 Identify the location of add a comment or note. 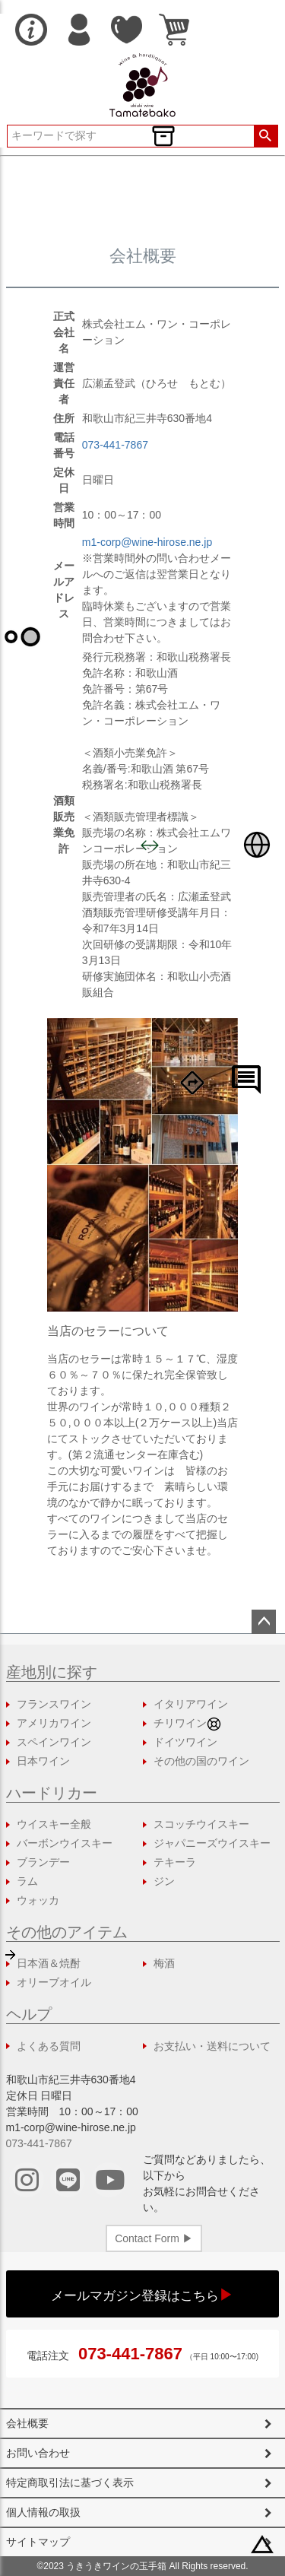
(246, 1080).